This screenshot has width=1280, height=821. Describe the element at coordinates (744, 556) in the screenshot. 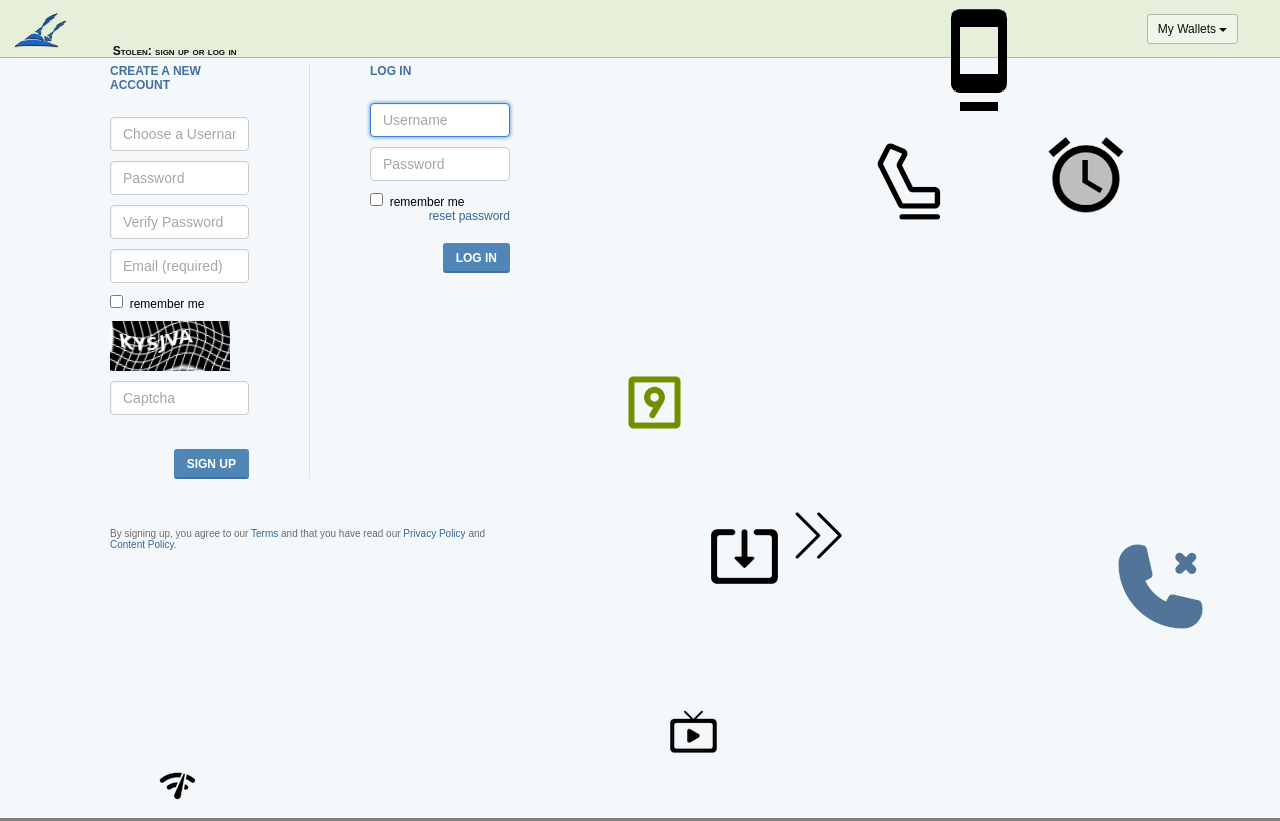

I see `download a system update` at that location.